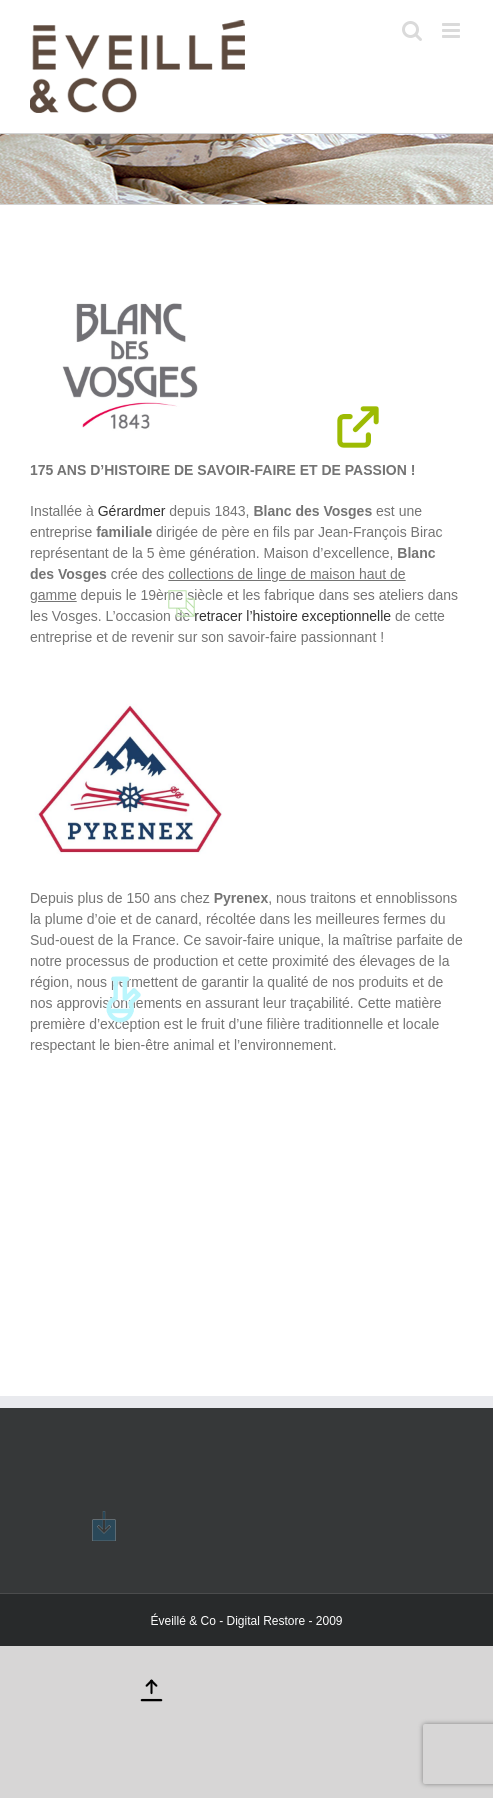 The width and height of the screenshot is (493, 1798). I want to click on open link in a new tab or window, so click(358, 427).